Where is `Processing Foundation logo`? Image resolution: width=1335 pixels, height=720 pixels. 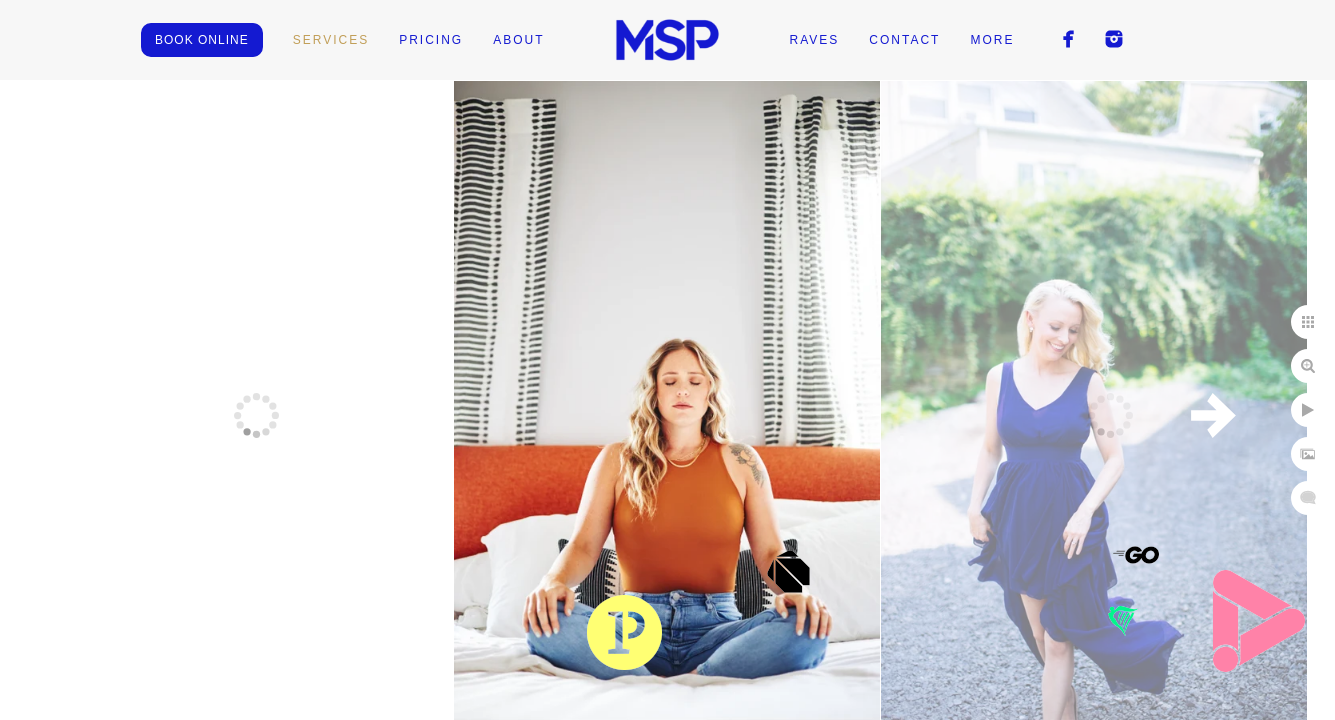
Processing Foundation logo is located at coordinates (624, 632).